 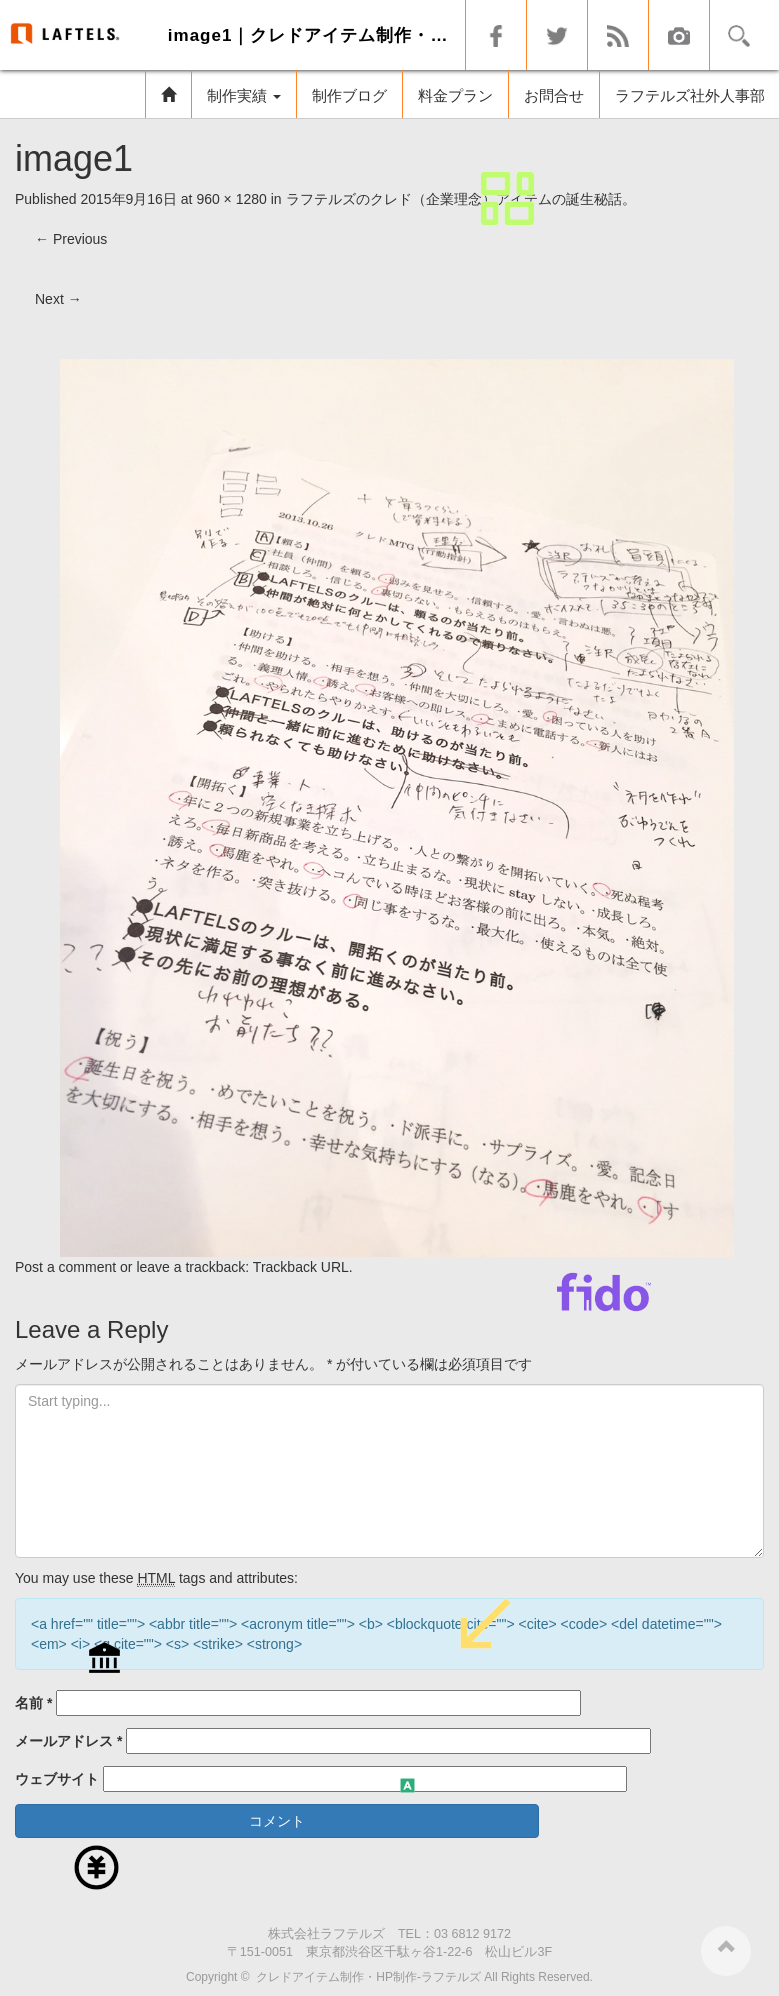 I want to click on fido alliance logo indicating passwordless authentication support, so click(x=604, y=1292).